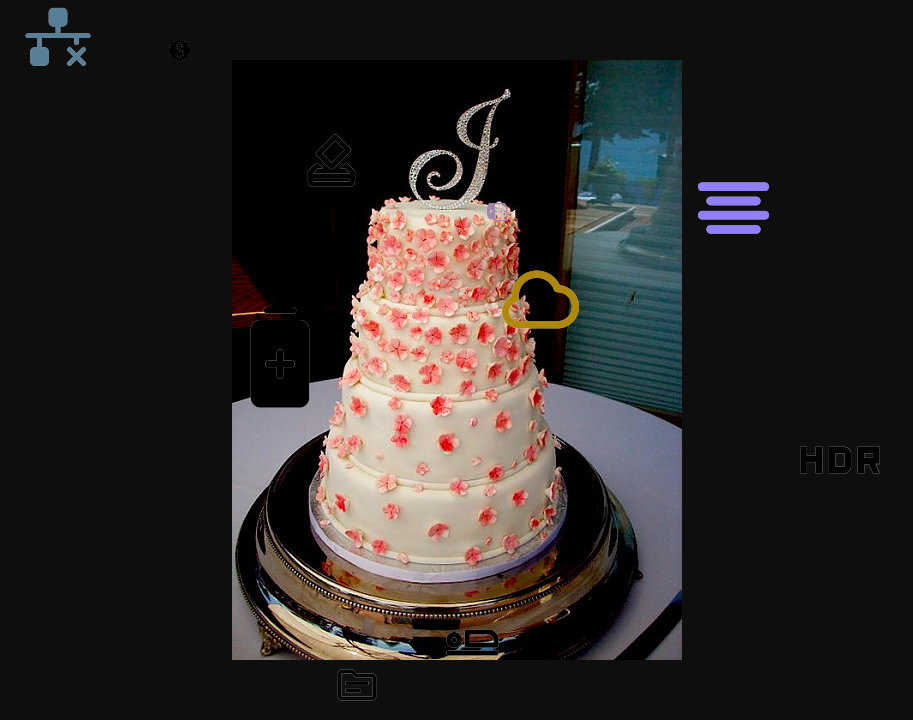 Image resolution: width=913 pixels, height=720 pixels. What do you see at coordinates (357, 685) in the screenshot?
I see `access source files or documents` at bounding box center [357, 685].